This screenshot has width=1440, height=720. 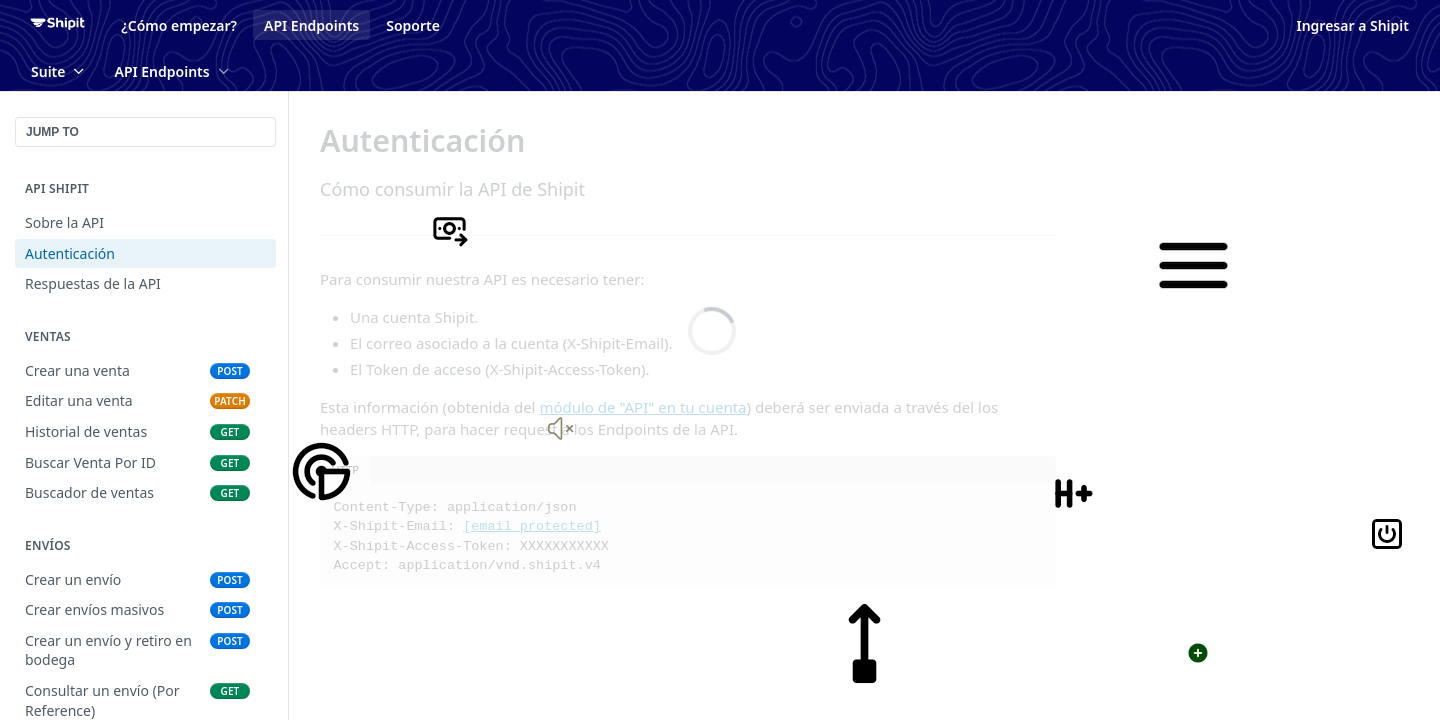 I want to click on open navigation menu, so click(x=1193, y=265).